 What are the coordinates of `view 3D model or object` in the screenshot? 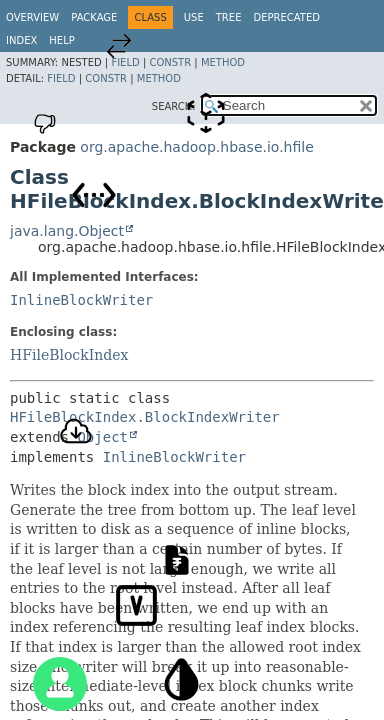 It's located at (206, 113).